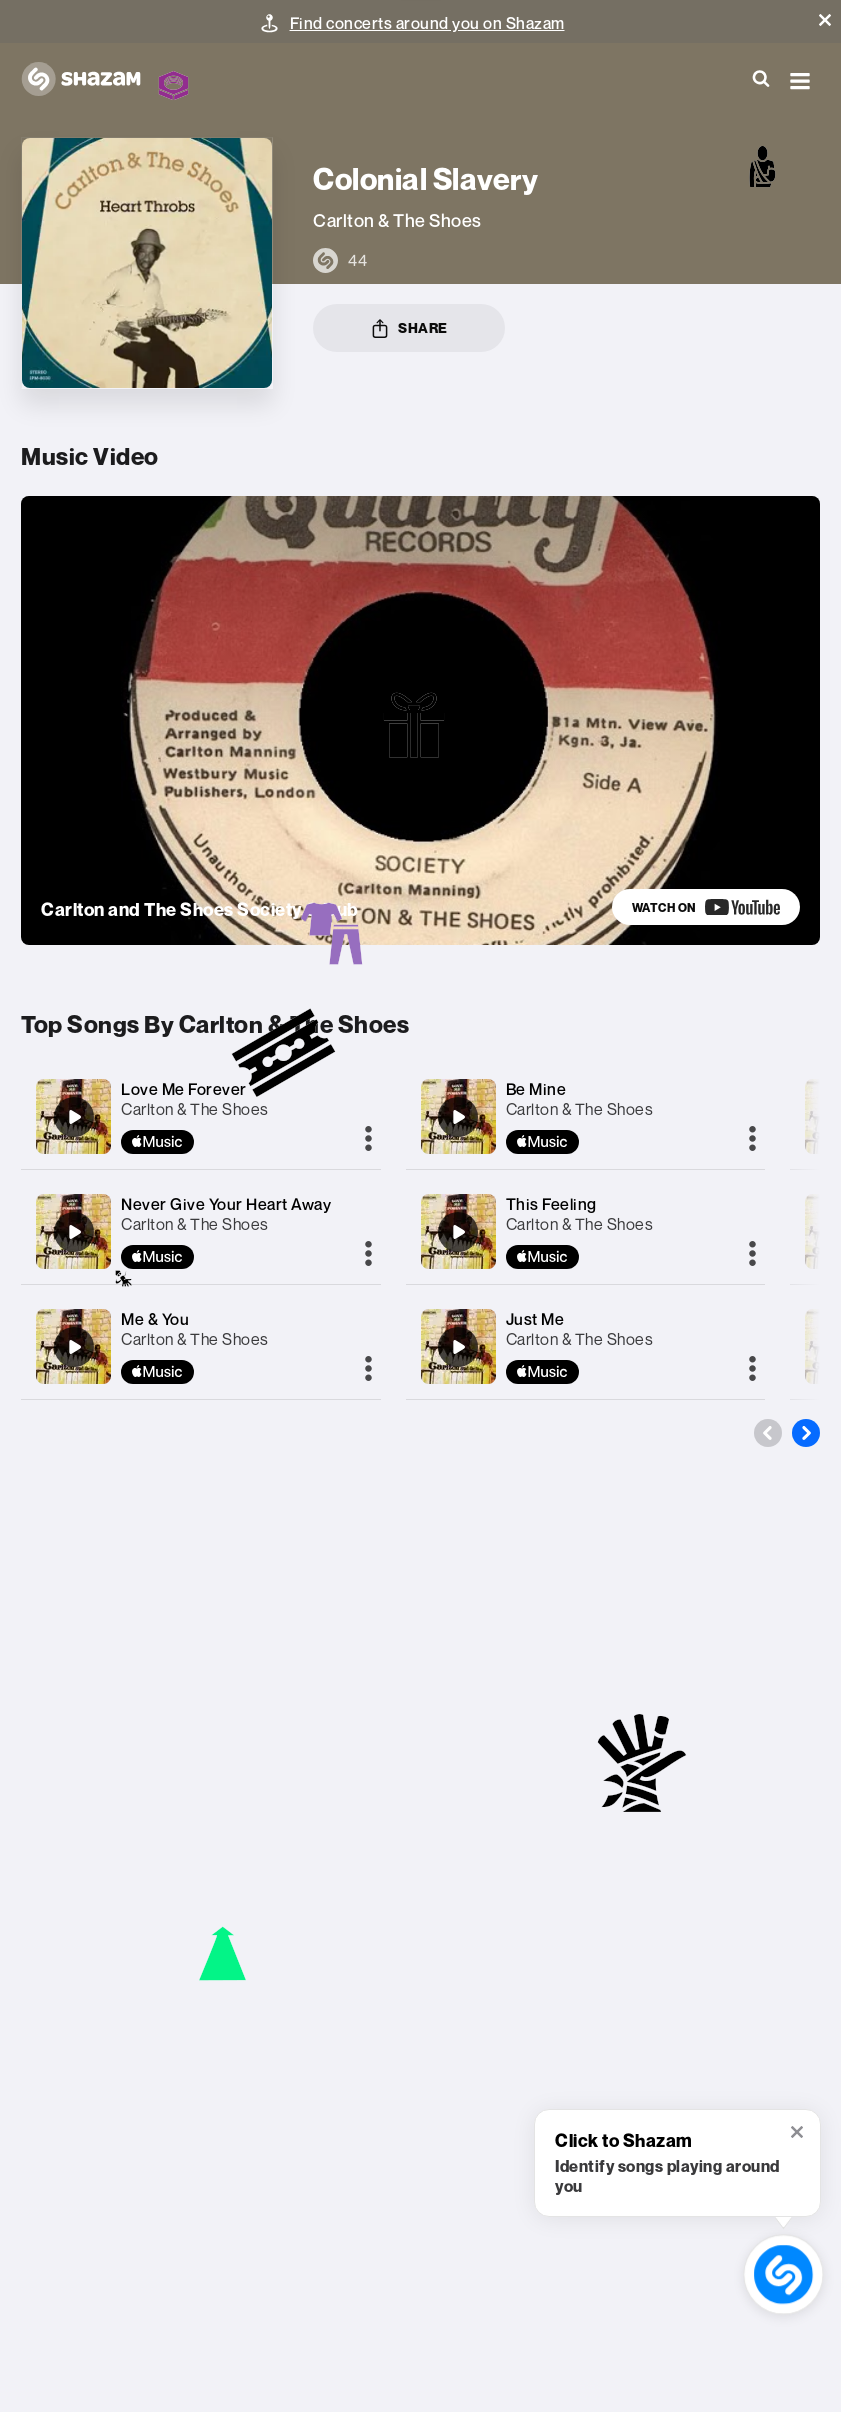 The width and height of the screenshot is (841, 2412). Describe the element at coordinates (123, 1278) in the screenshot. I see `indicates amputation or limb loss in a medical game context` at that location.